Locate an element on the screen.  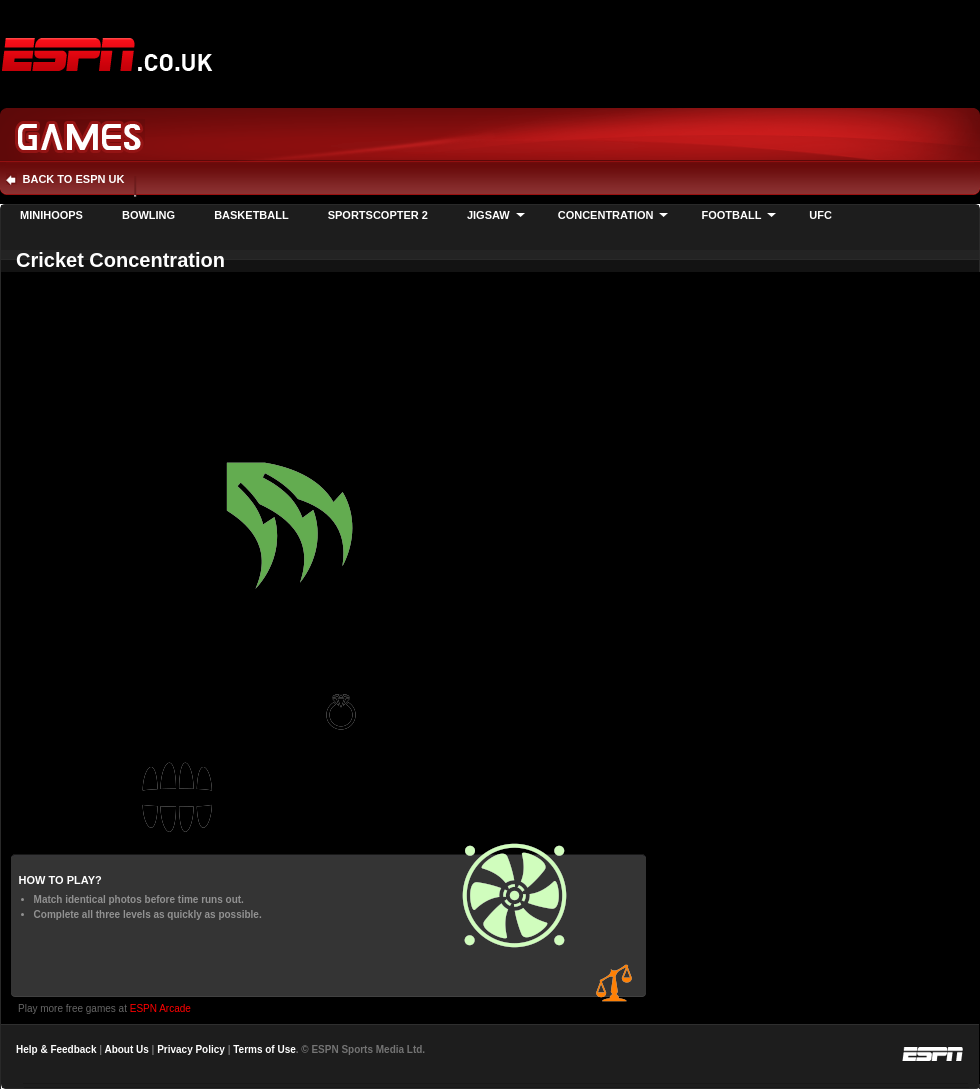
select barbed nails ability or attack is located at coordinates (290, 526).